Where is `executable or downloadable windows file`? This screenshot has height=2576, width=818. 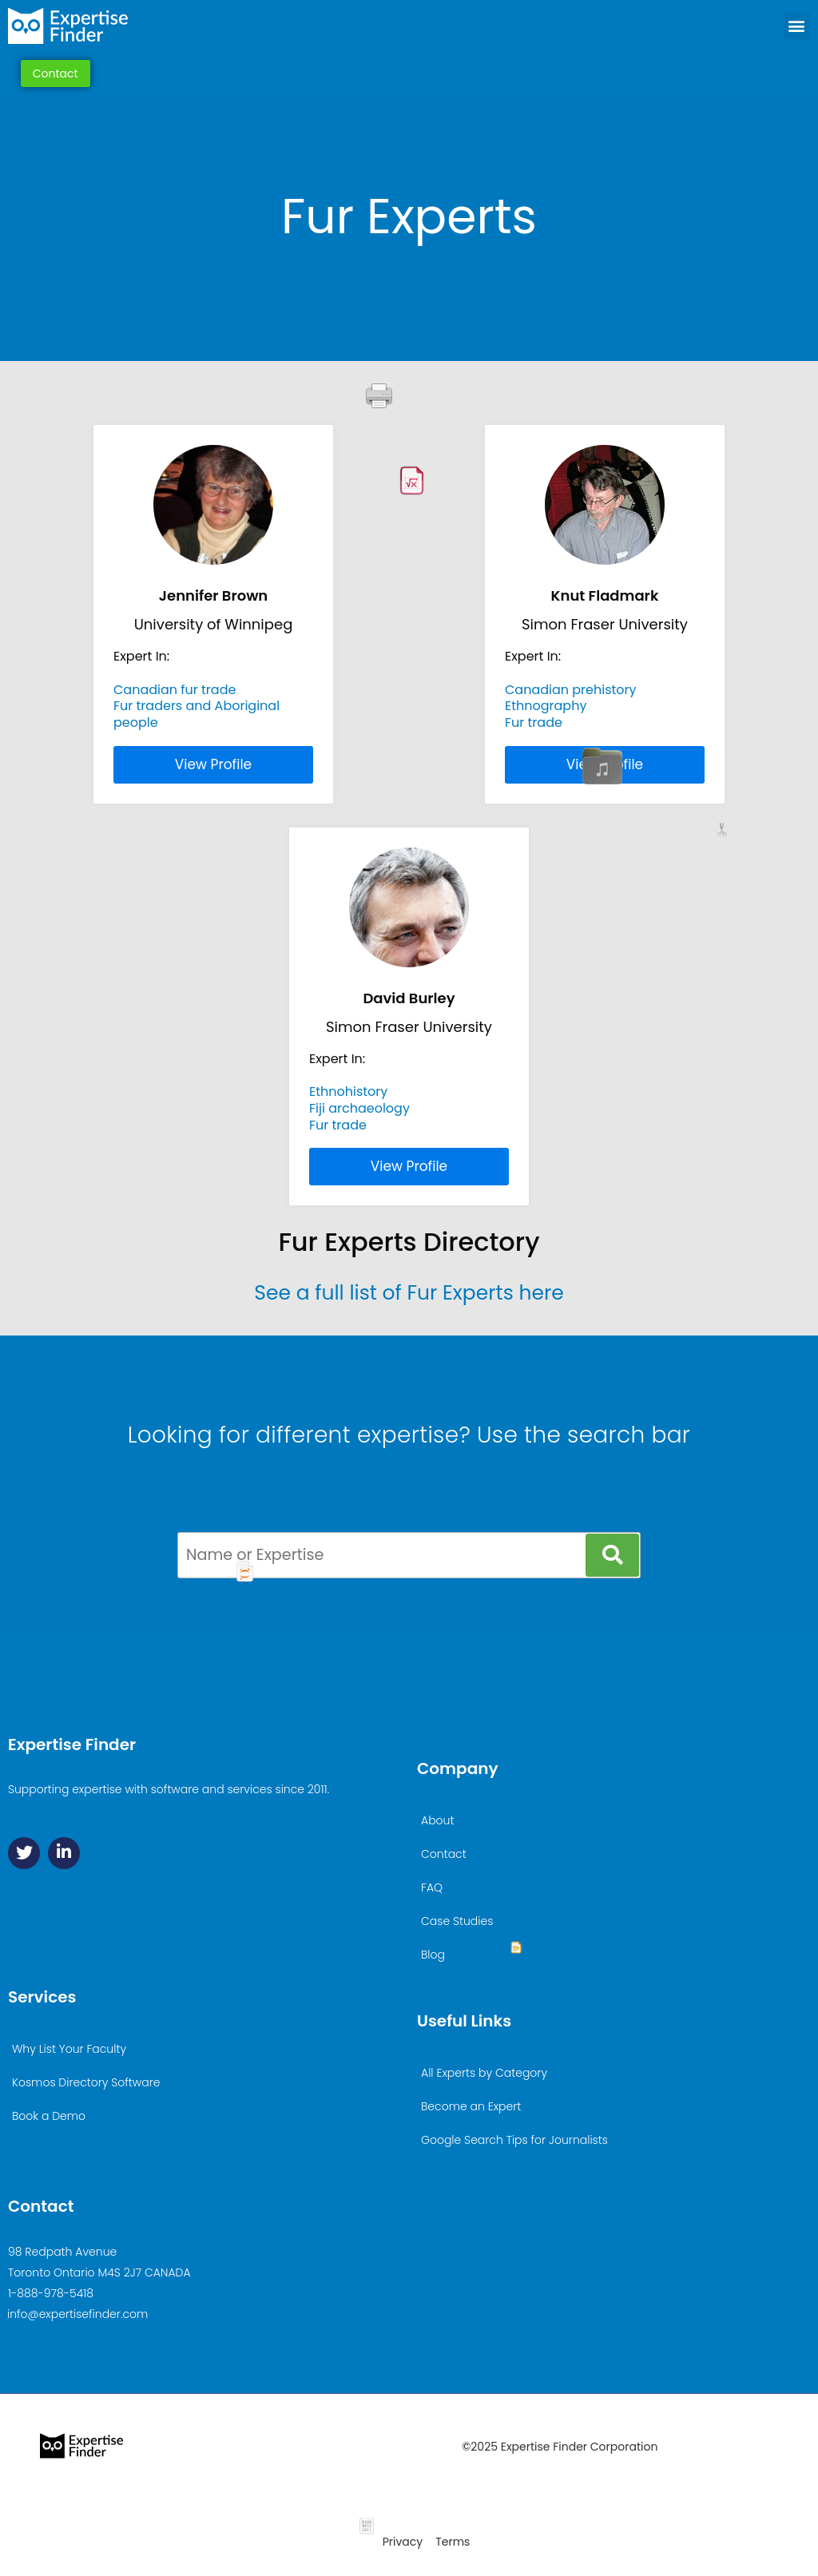 executable or downloadable windows file is located at coordinates (367, 2526).